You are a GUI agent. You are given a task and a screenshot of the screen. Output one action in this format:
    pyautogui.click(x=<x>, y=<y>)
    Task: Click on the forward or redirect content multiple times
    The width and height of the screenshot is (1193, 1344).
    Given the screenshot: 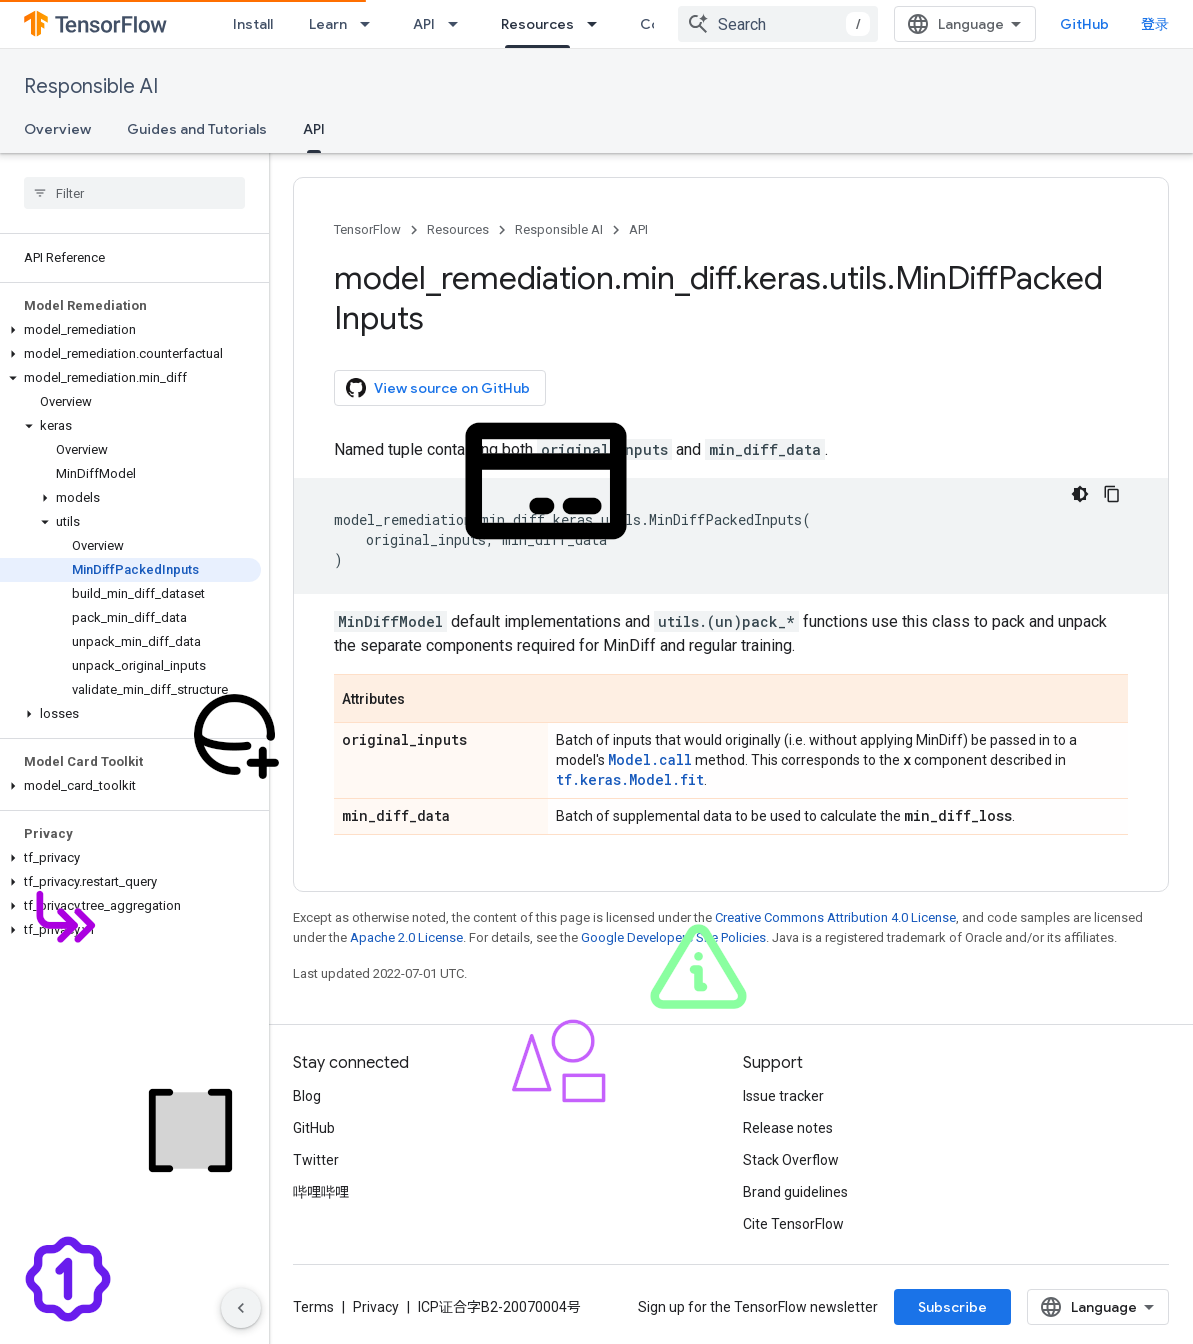 What is the action you would take?
    pyautogui.click(x=67, y=918)
    